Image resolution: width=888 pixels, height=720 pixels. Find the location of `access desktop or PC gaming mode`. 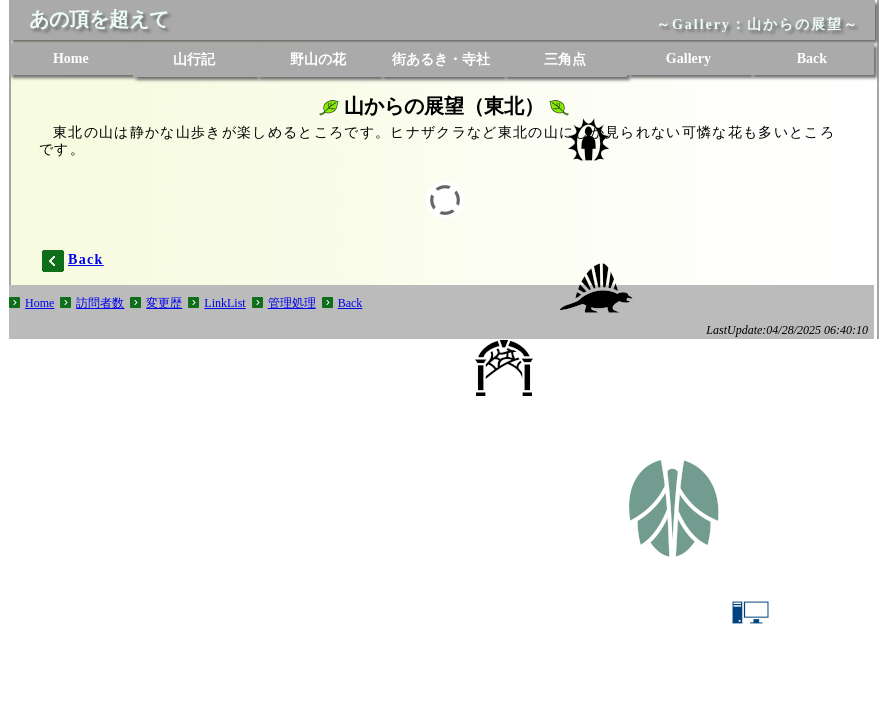

access desktop or PC gaming mode is located at coordinates (750, 612).